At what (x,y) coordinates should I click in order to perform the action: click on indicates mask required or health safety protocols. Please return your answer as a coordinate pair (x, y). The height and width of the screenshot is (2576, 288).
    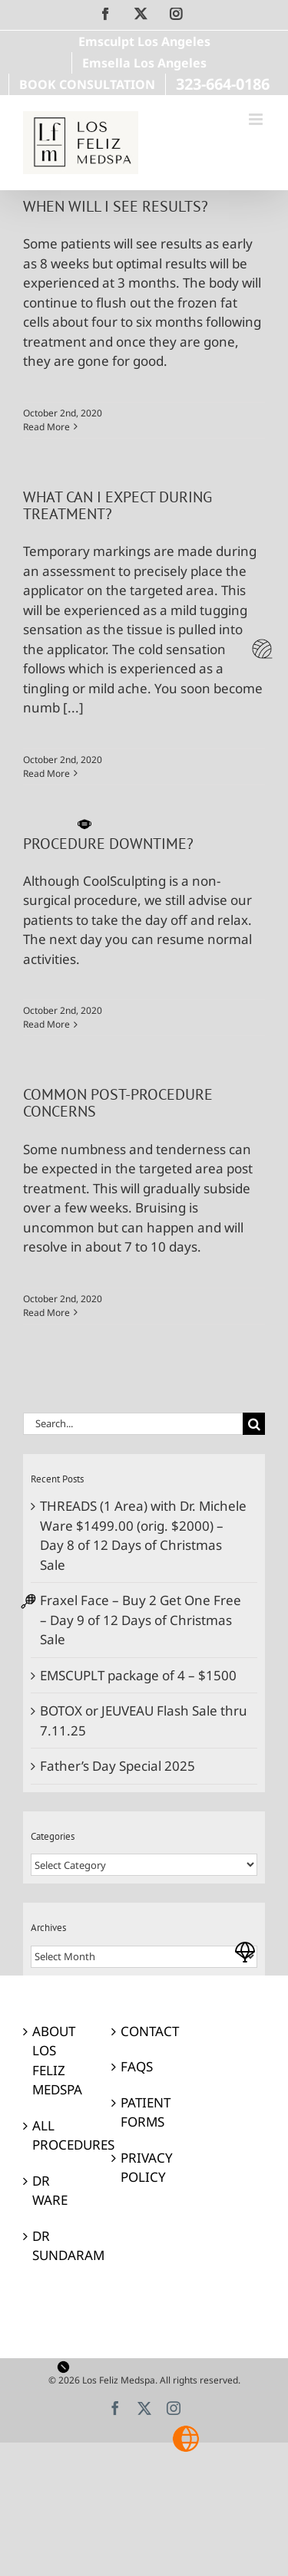
    Looking at the image, I should click on (84, 824).